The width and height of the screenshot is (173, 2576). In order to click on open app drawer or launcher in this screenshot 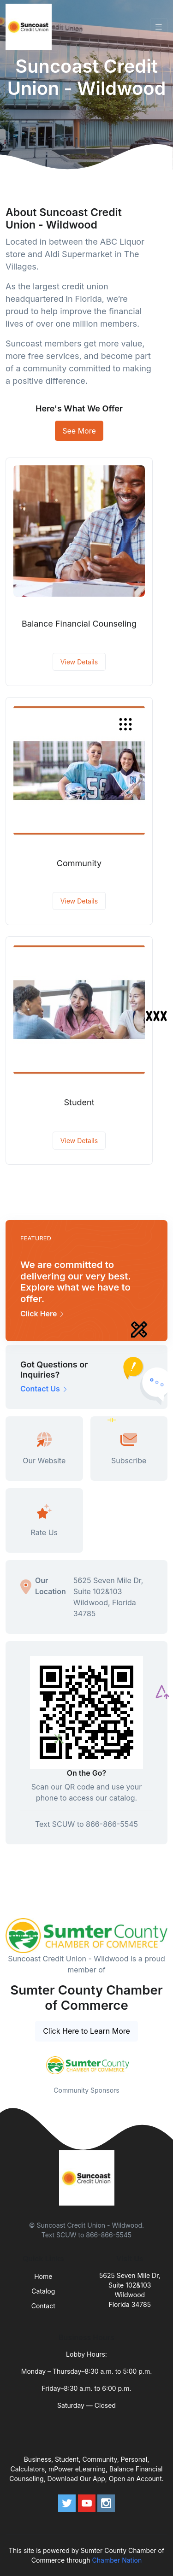, I will do `click(125, 724)`.